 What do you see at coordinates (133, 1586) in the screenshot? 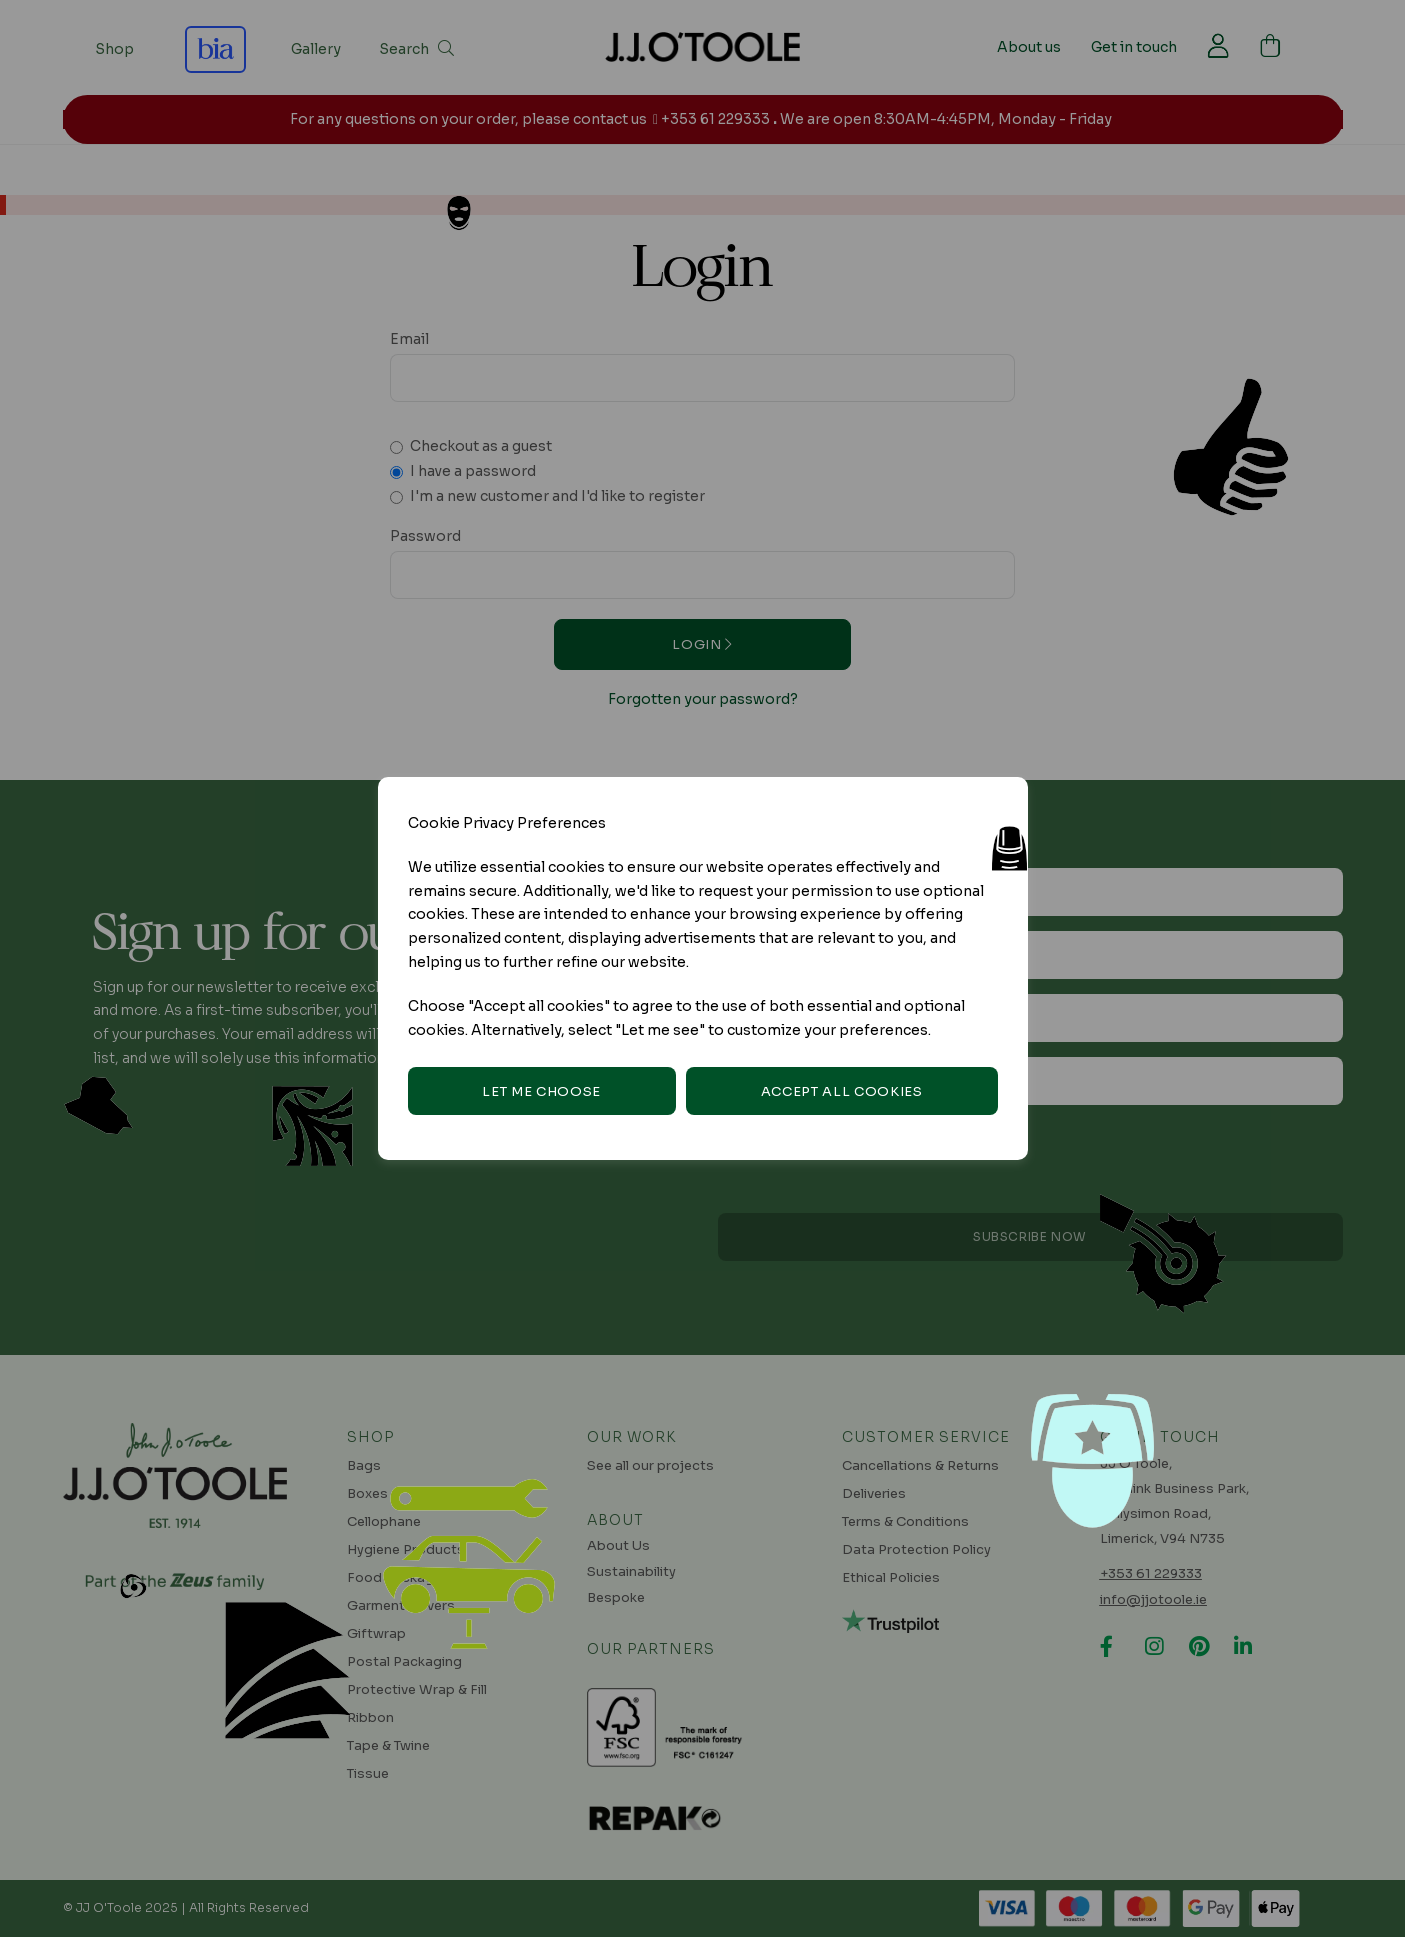
I see `indicates a swirling or cyclone effect in gameplay` at bounding box center [133, 1586].